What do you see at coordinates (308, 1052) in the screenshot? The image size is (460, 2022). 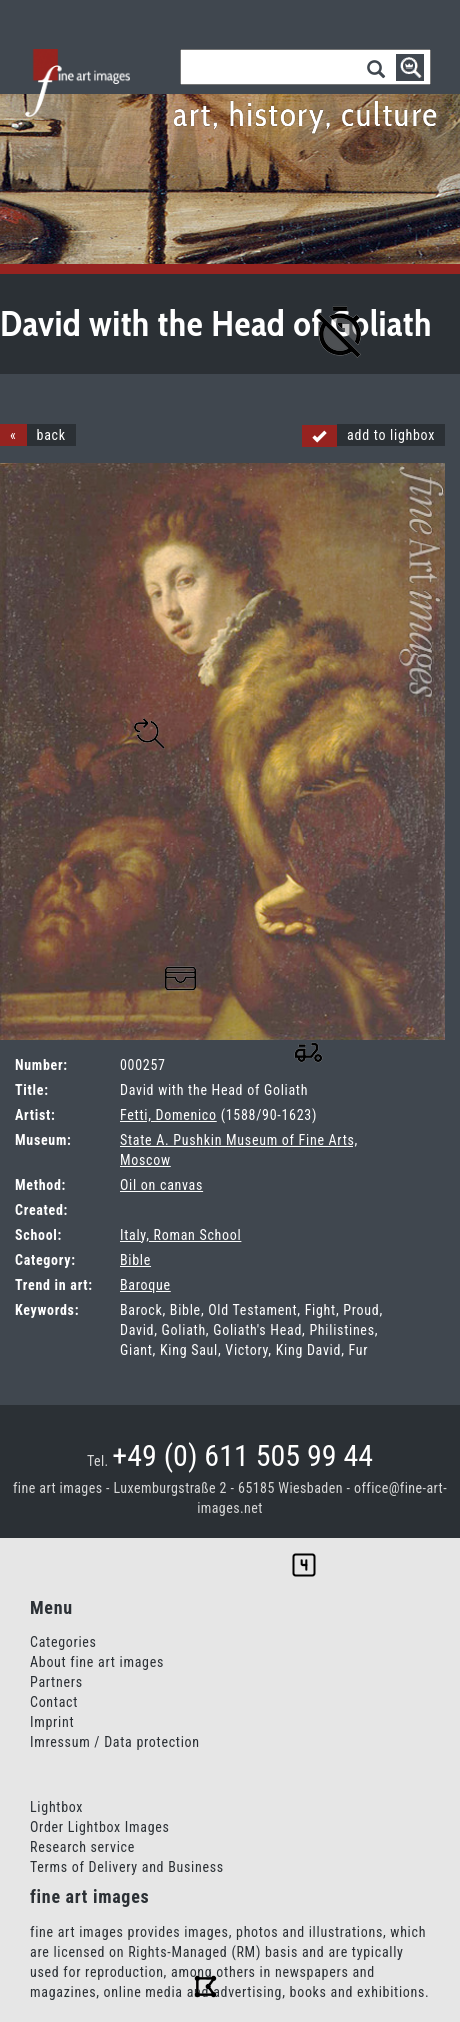 I see `select moped or scooter delivery option` at bounding box center [308, 1052].